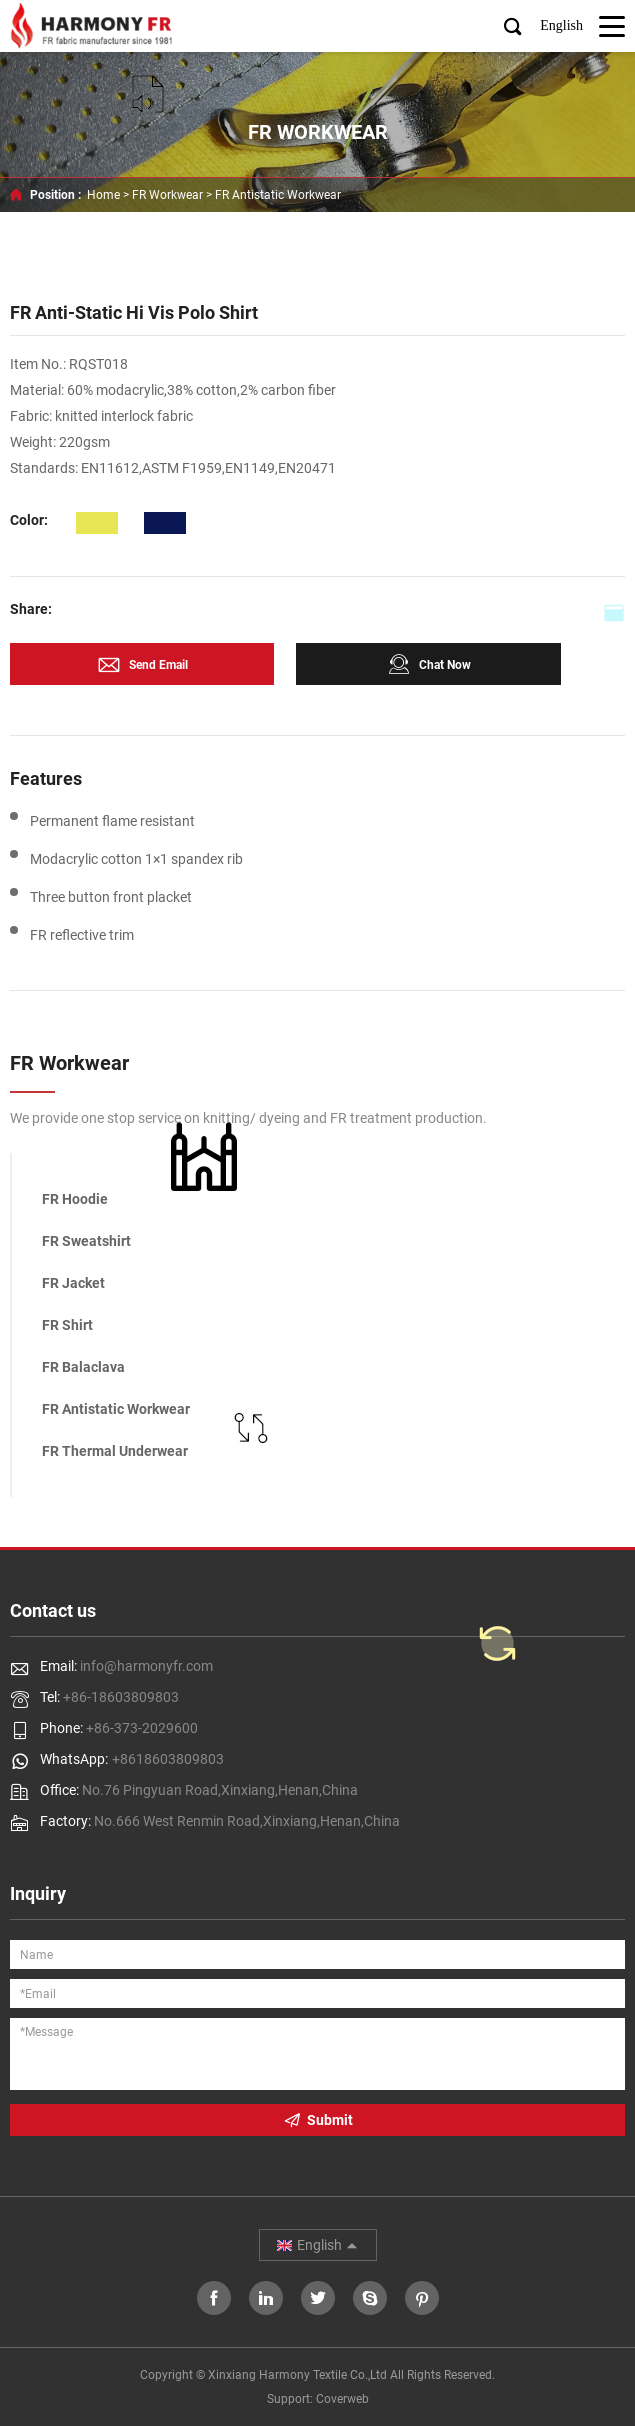 The image size is (635, 2426). I want to click on open an audio file, so click(148, 94).